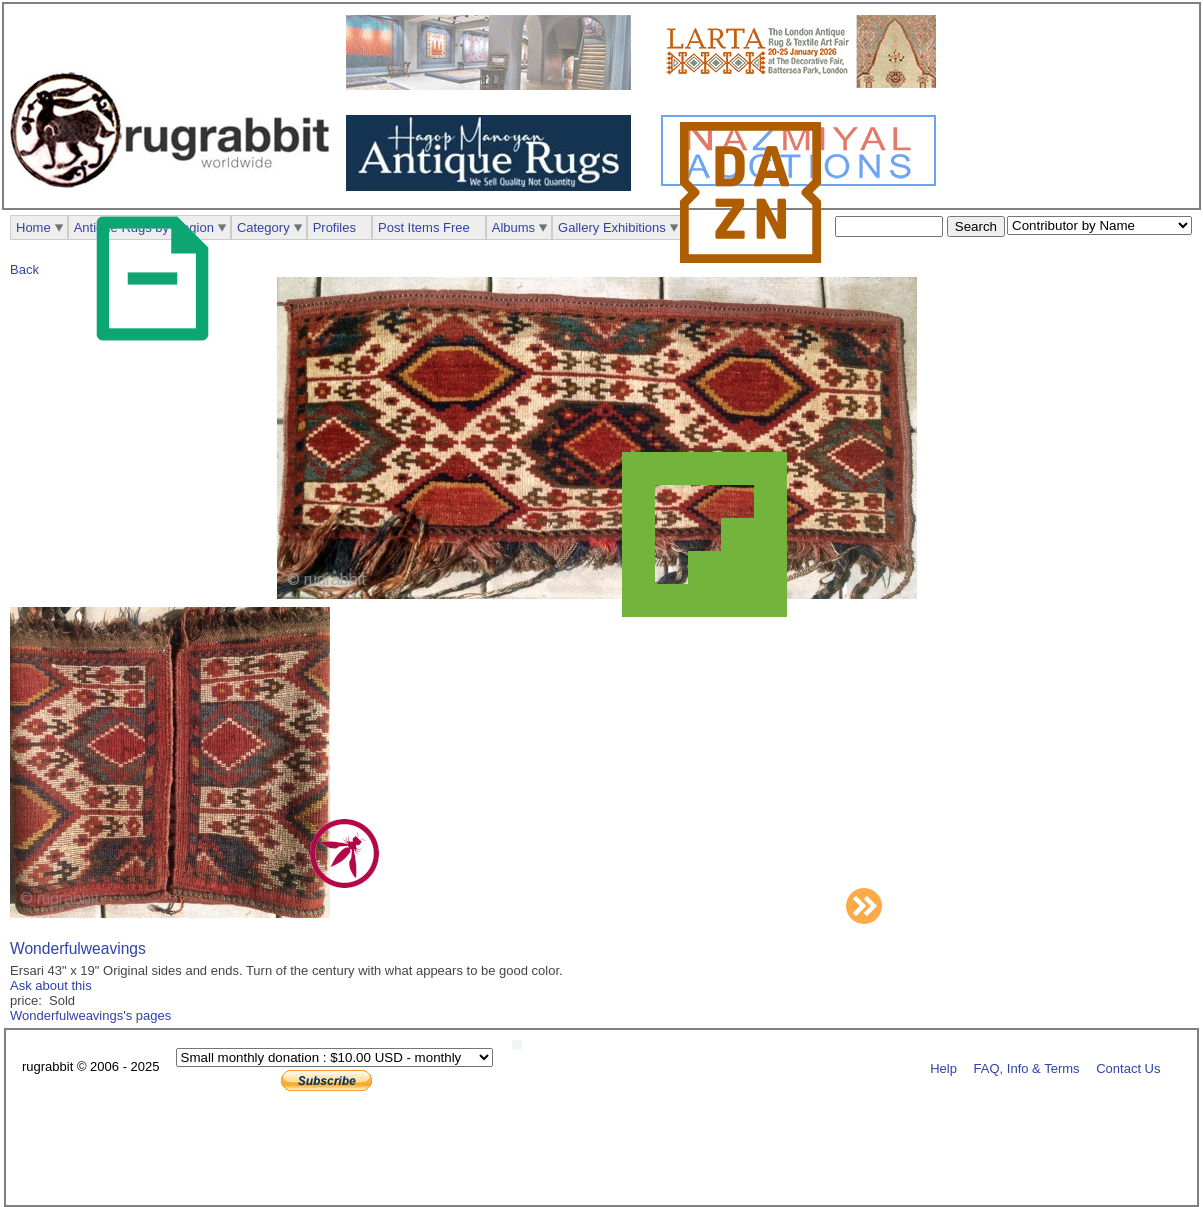  What do you see at coordinates (704, 534) in the screenshot?
I see `open Flipboard app` at bounding box center [704, 534].